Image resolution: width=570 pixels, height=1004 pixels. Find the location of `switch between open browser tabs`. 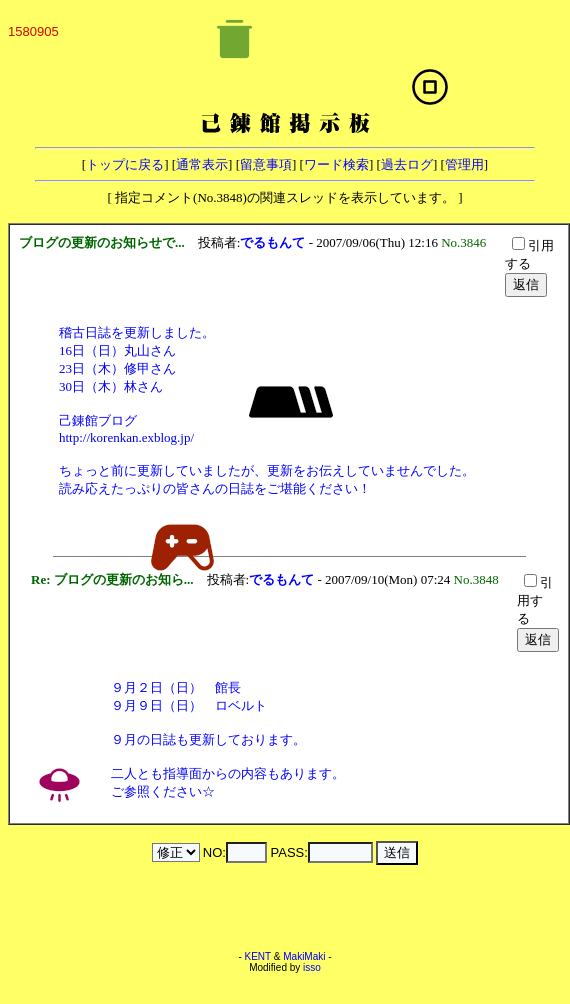

switch between open browser tabs is located at coordinates (291, 402).